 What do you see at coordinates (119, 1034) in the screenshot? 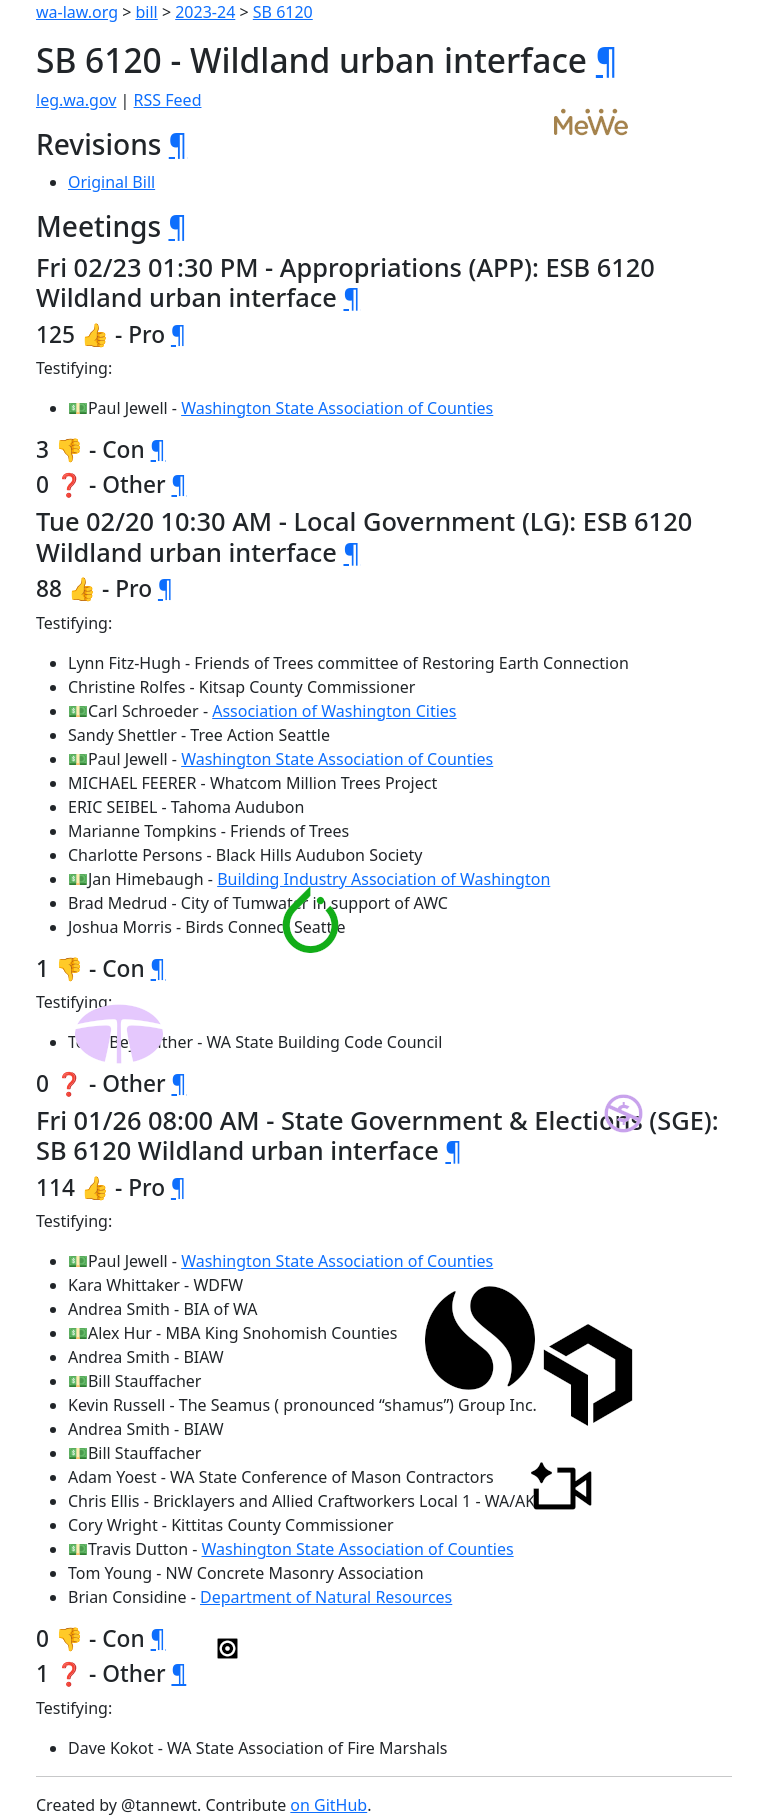
I see `tata group company logo` at bounding box center [119, 1034].